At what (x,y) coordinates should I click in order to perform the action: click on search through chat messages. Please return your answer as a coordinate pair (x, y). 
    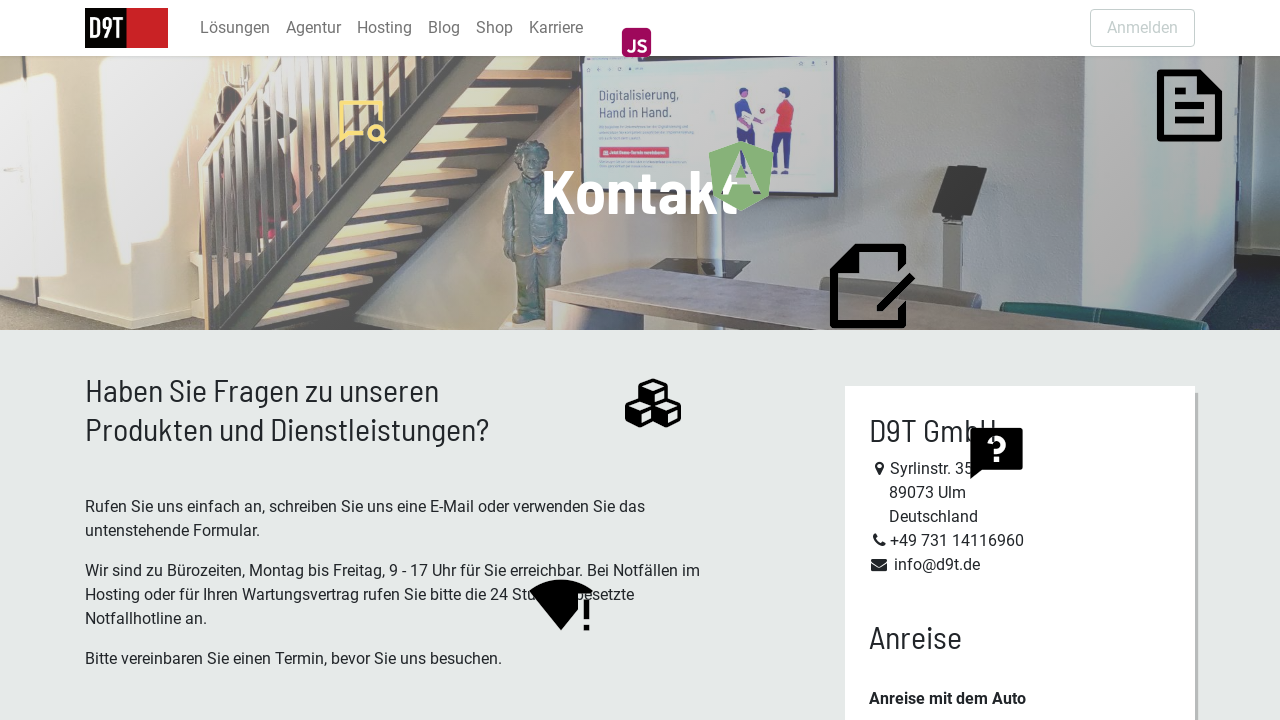
    Looking at the image, I should click on (361, 120).